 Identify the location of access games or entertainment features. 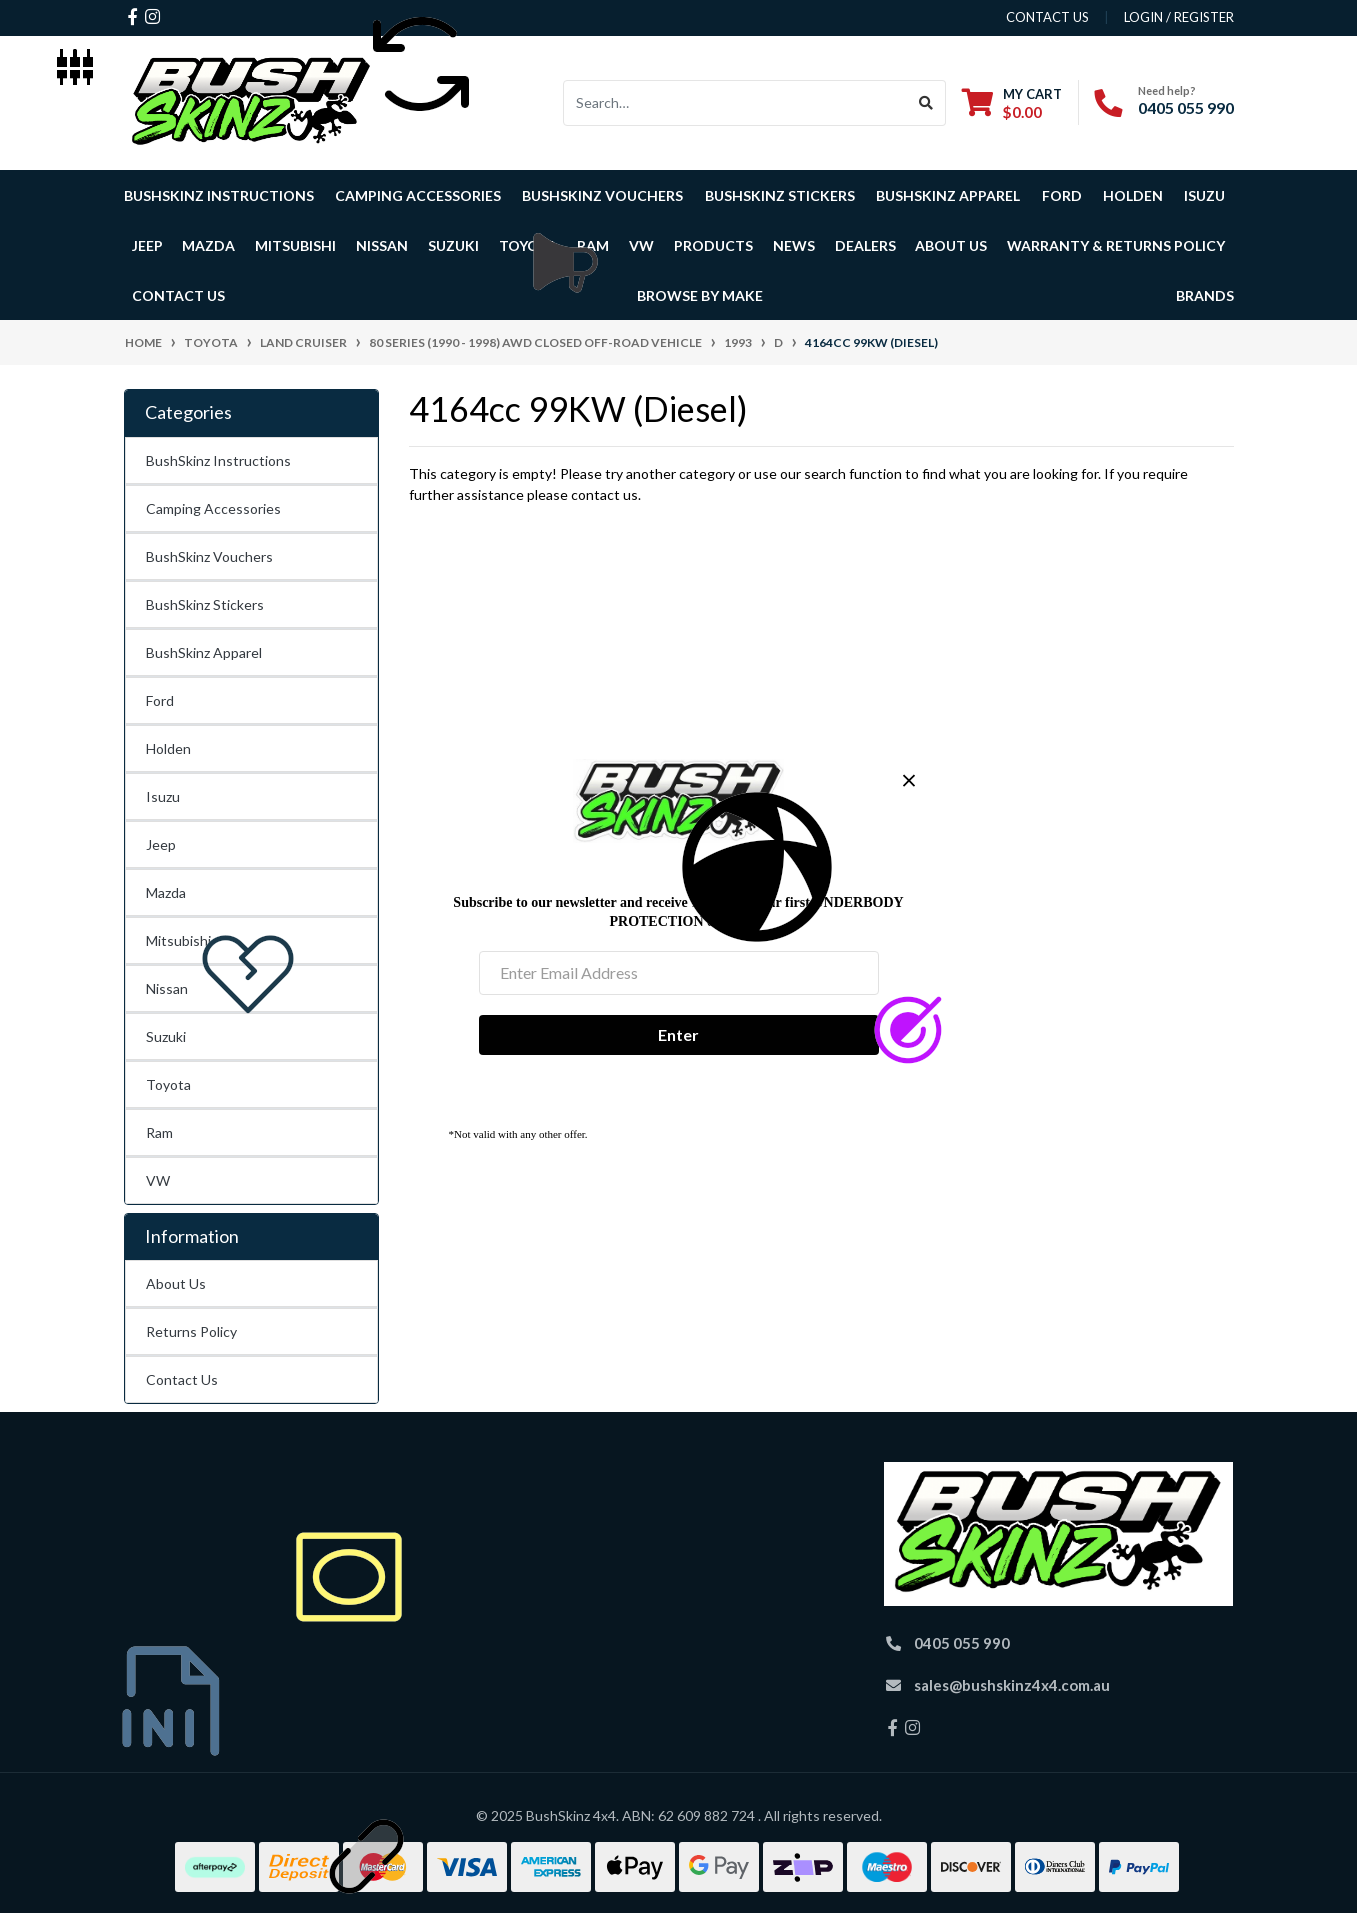
(757, 867).